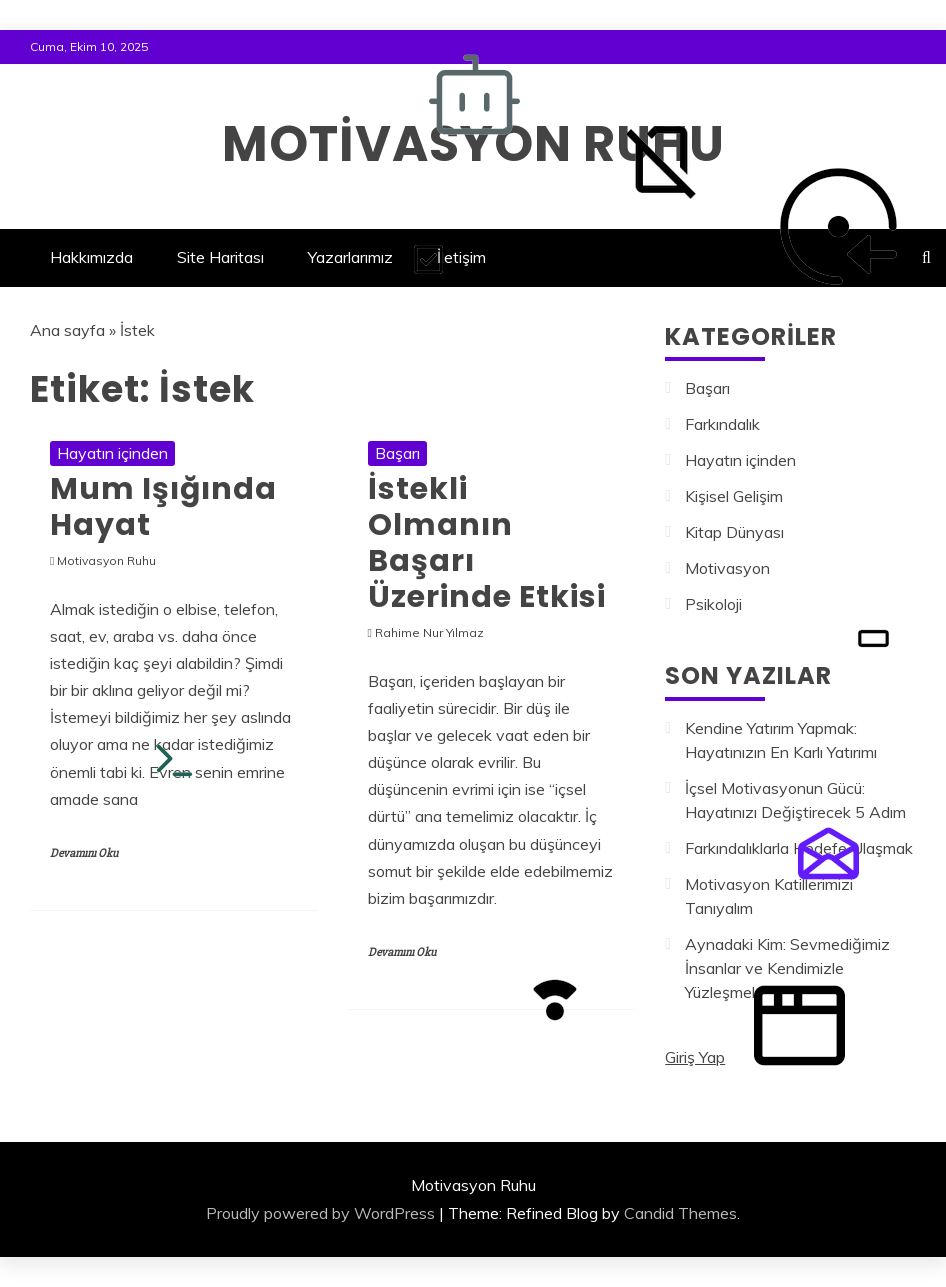 This screenshot has width=946, height=1287. Describe the element at coordinates (828, 856) in the screenshot. I see `mark message as read` at that location.